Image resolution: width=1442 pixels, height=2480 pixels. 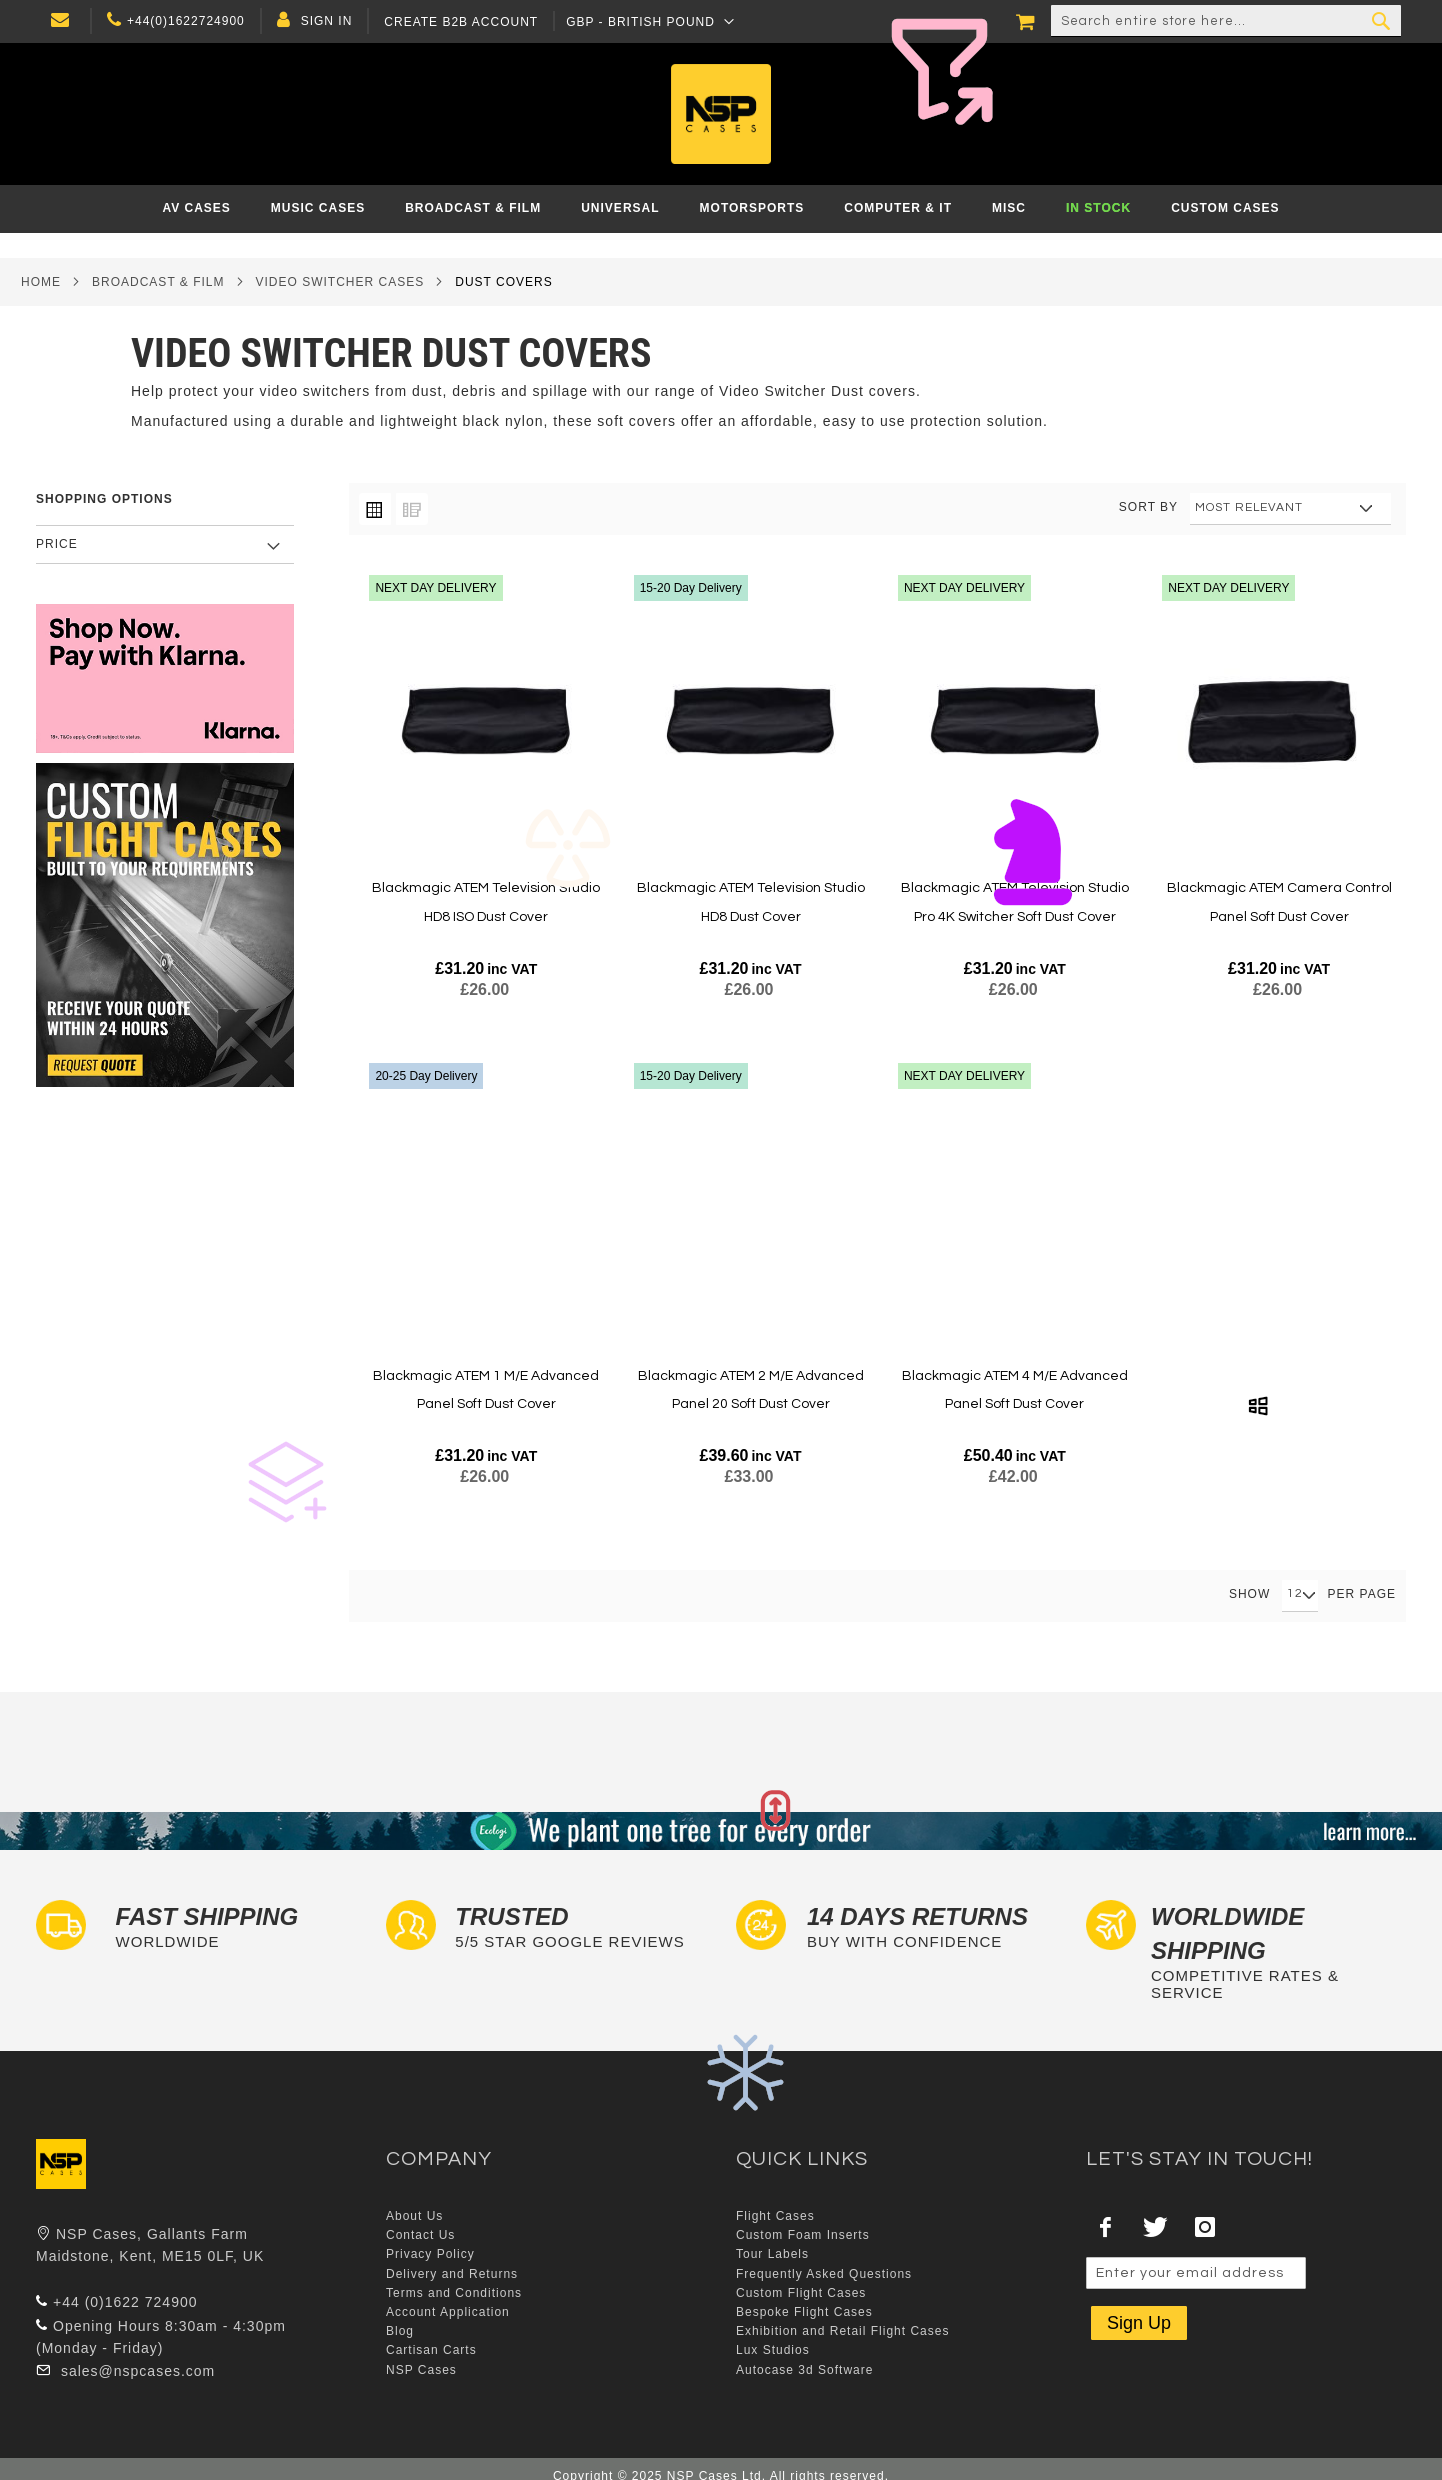 I want to click on open the windows start menu, so click(x=1259, y=1406).